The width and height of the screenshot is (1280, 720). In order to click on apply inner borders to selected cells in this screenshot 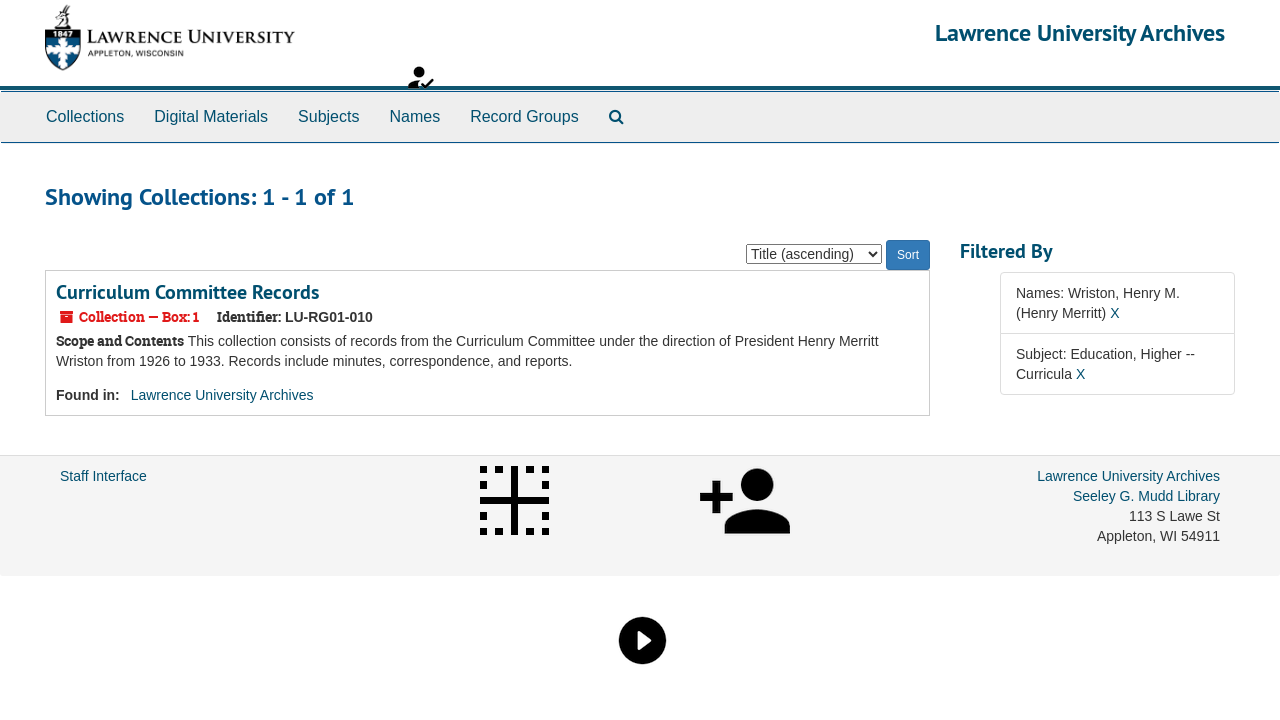, I will do `click(514, 500)`.